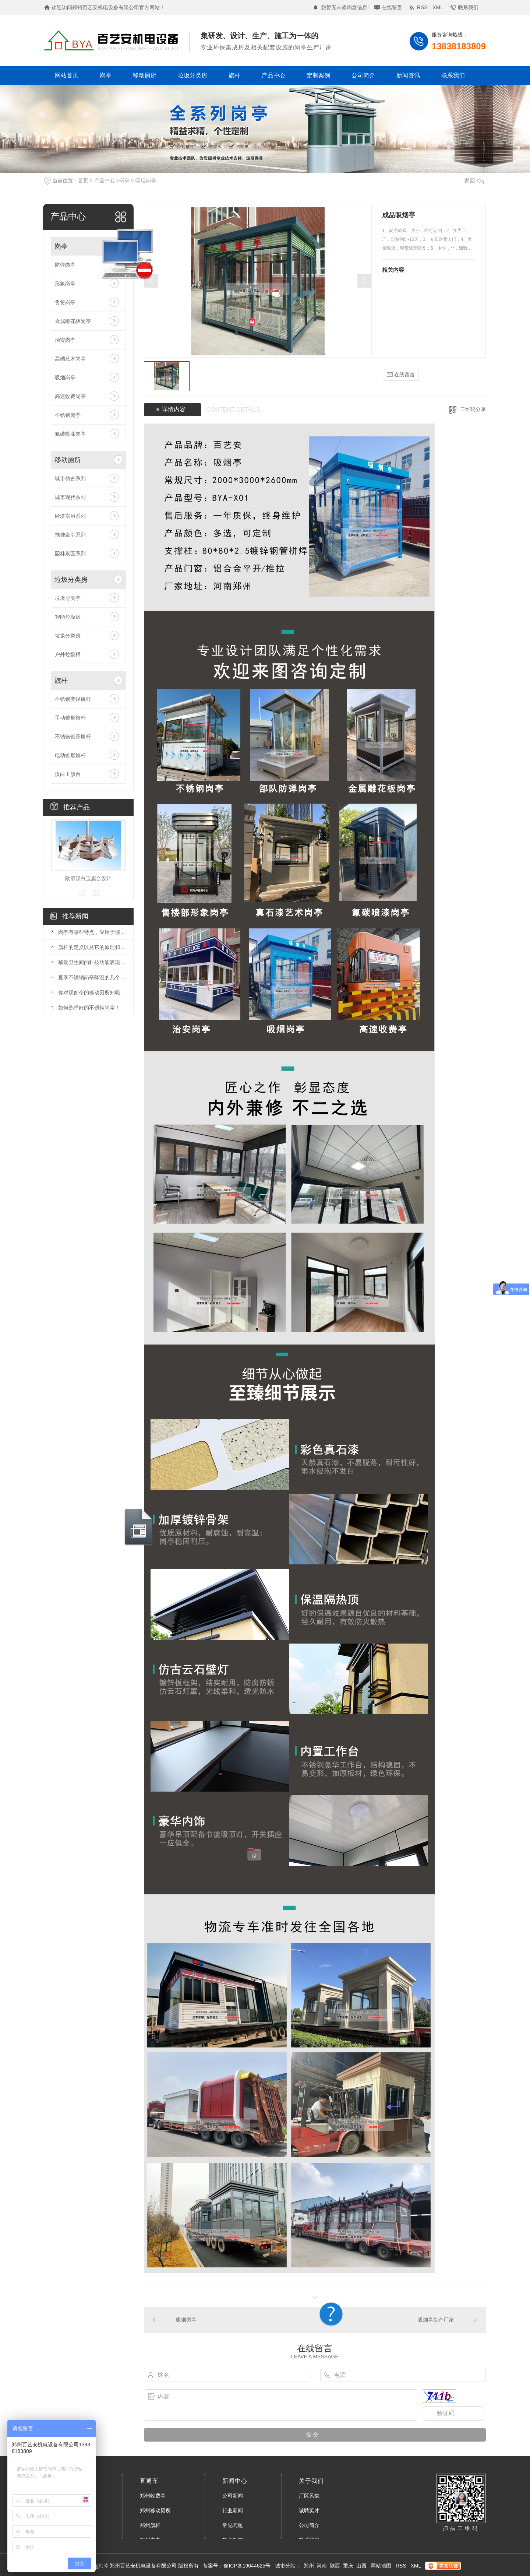 The image size is (530, 2576). I want to click on access the desktop folder, so click(403, 2041).